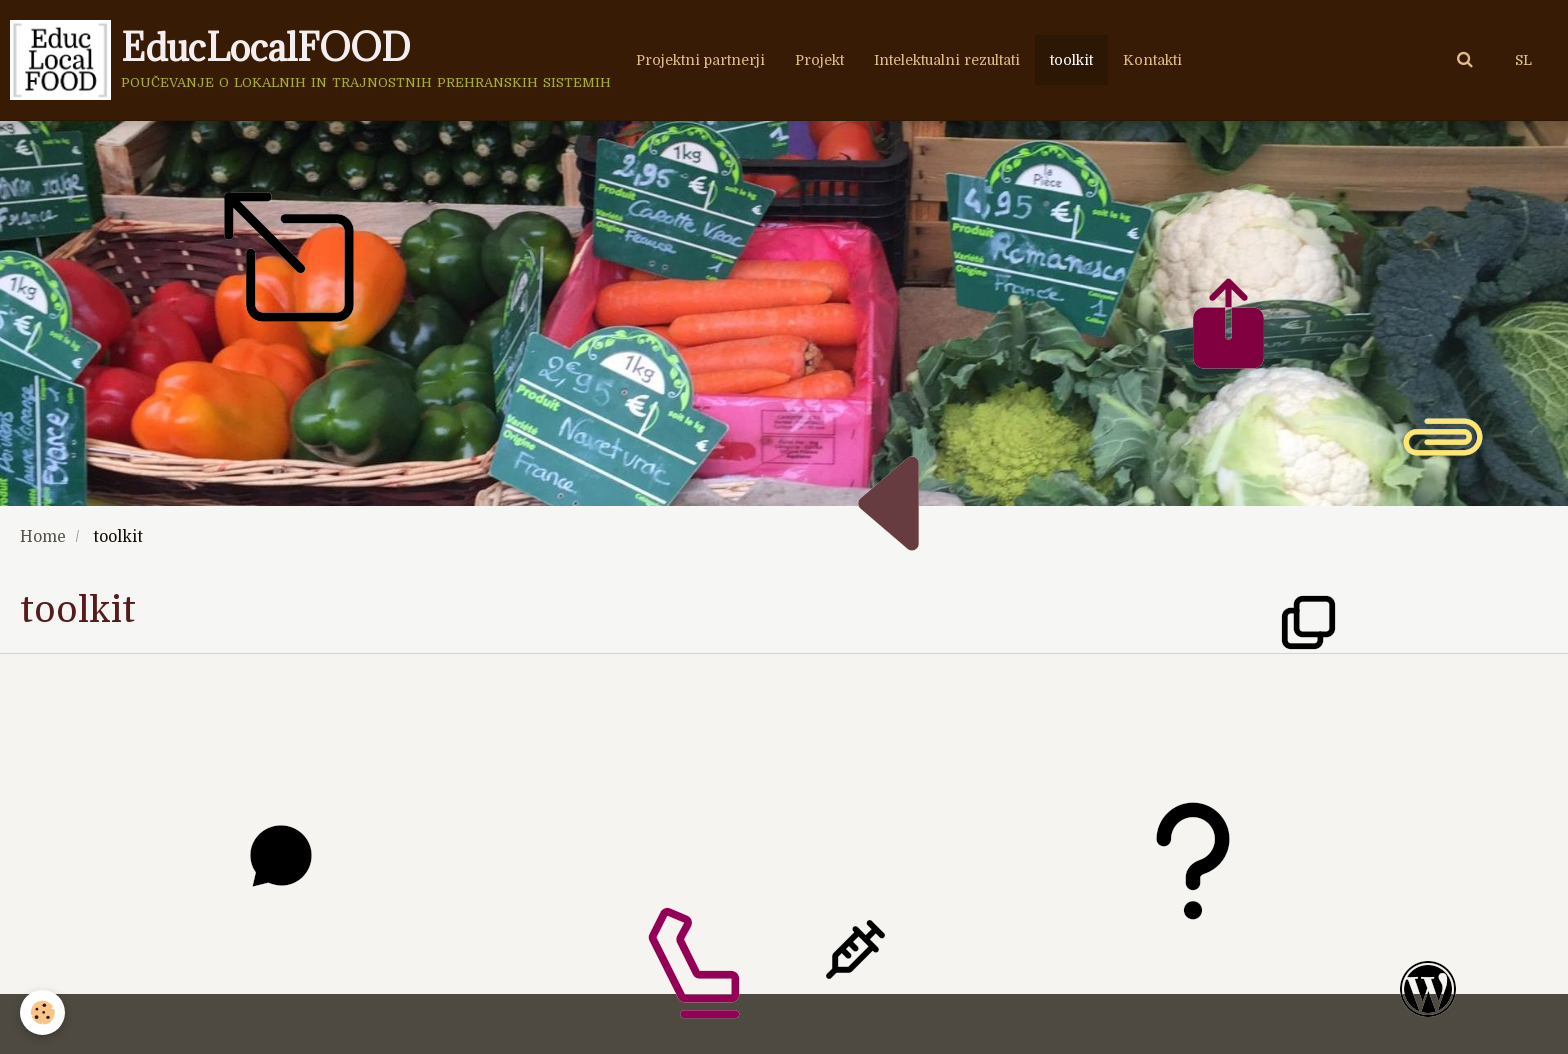 Image resolution: width=1568 pixels, height=1054 pixels. Describe the element at coordinates (281, 856) in the screenshot. I see `open chat or messaging` at that location.